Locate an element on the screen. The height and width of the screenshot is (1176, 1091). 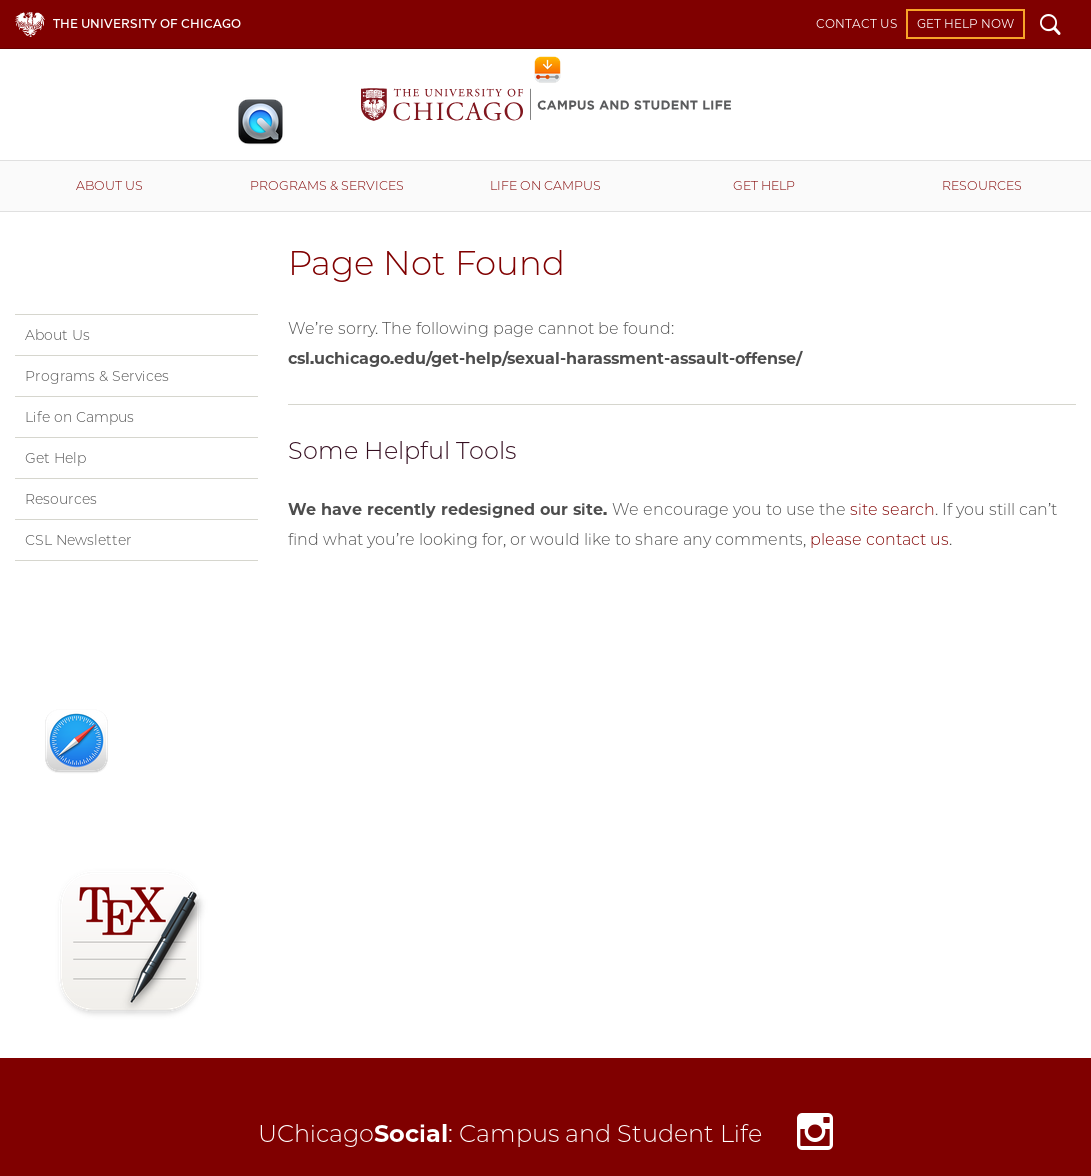
open Safari web browser is located at coordinates (76, 740).